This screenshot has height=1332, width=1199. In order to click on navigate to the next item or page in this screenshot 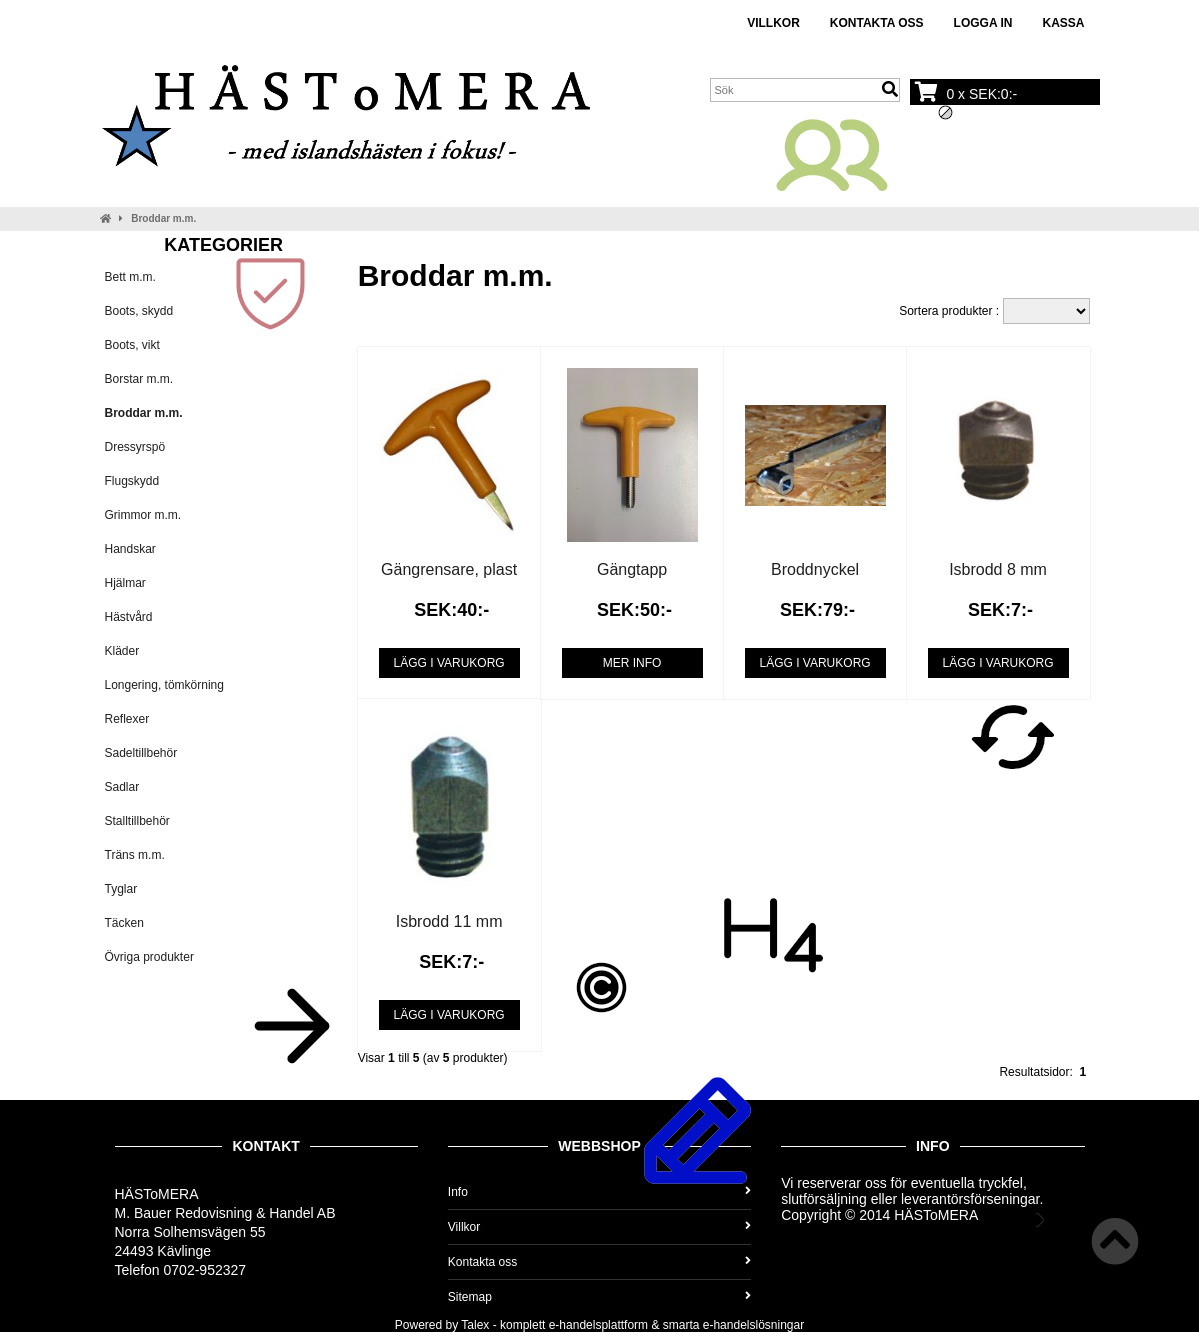, I will do `click(1039, 1220)`.